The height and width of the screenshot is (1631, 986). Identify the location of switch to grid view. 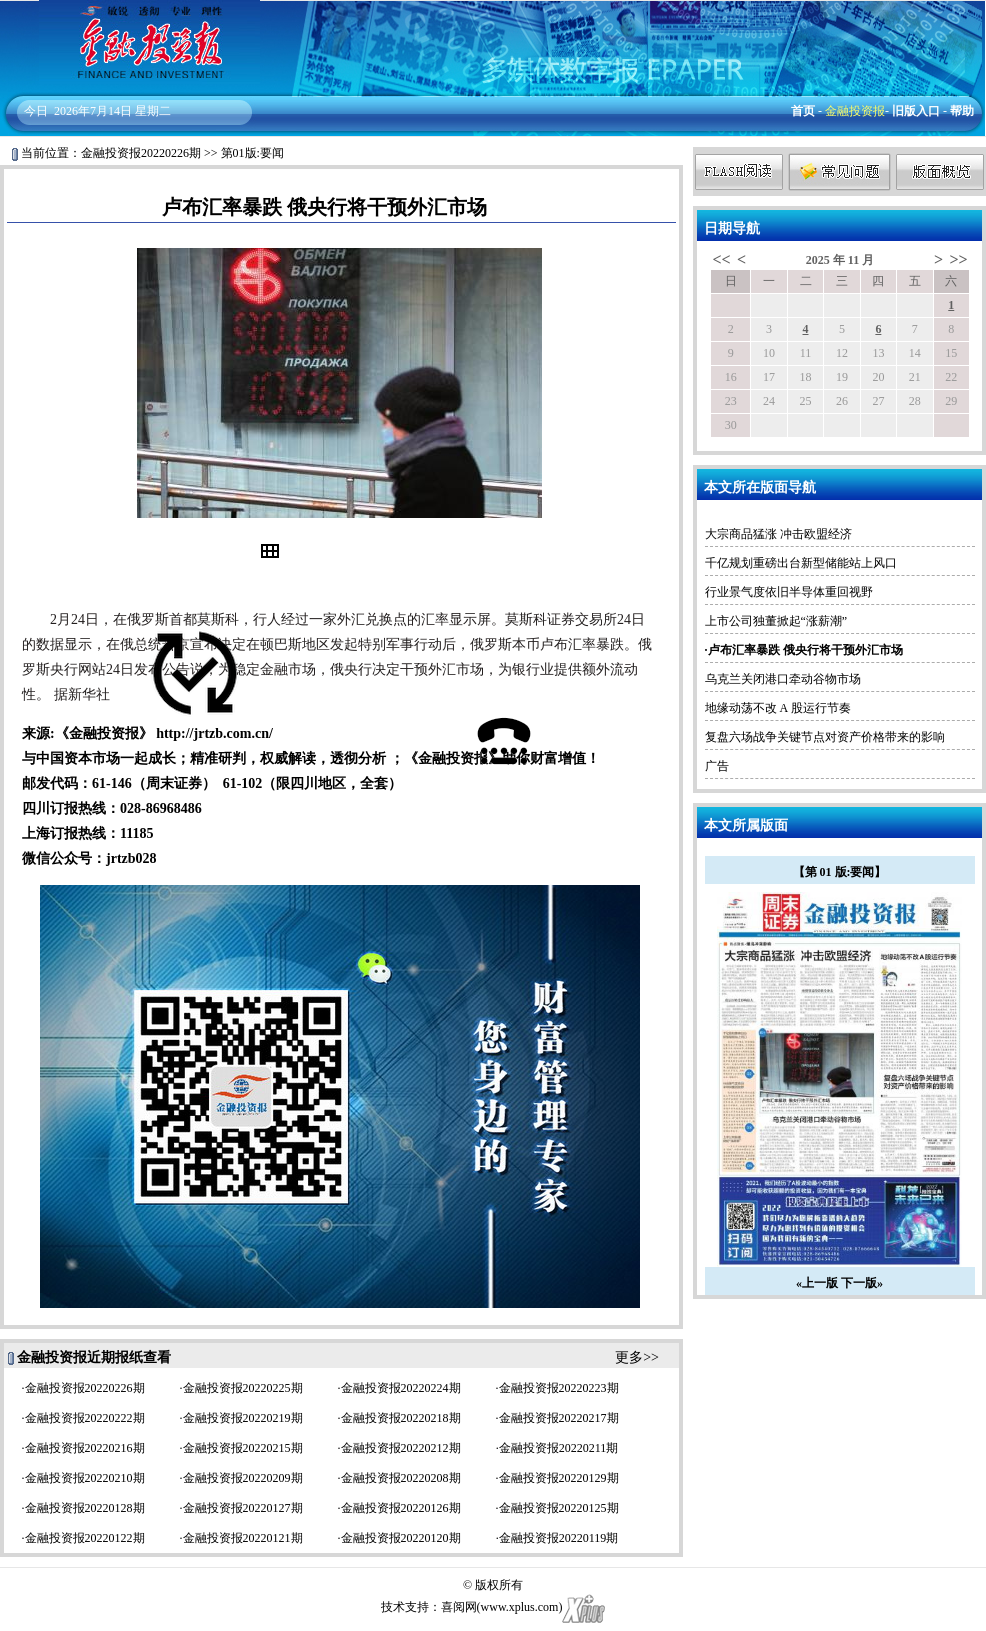
(269, 551).